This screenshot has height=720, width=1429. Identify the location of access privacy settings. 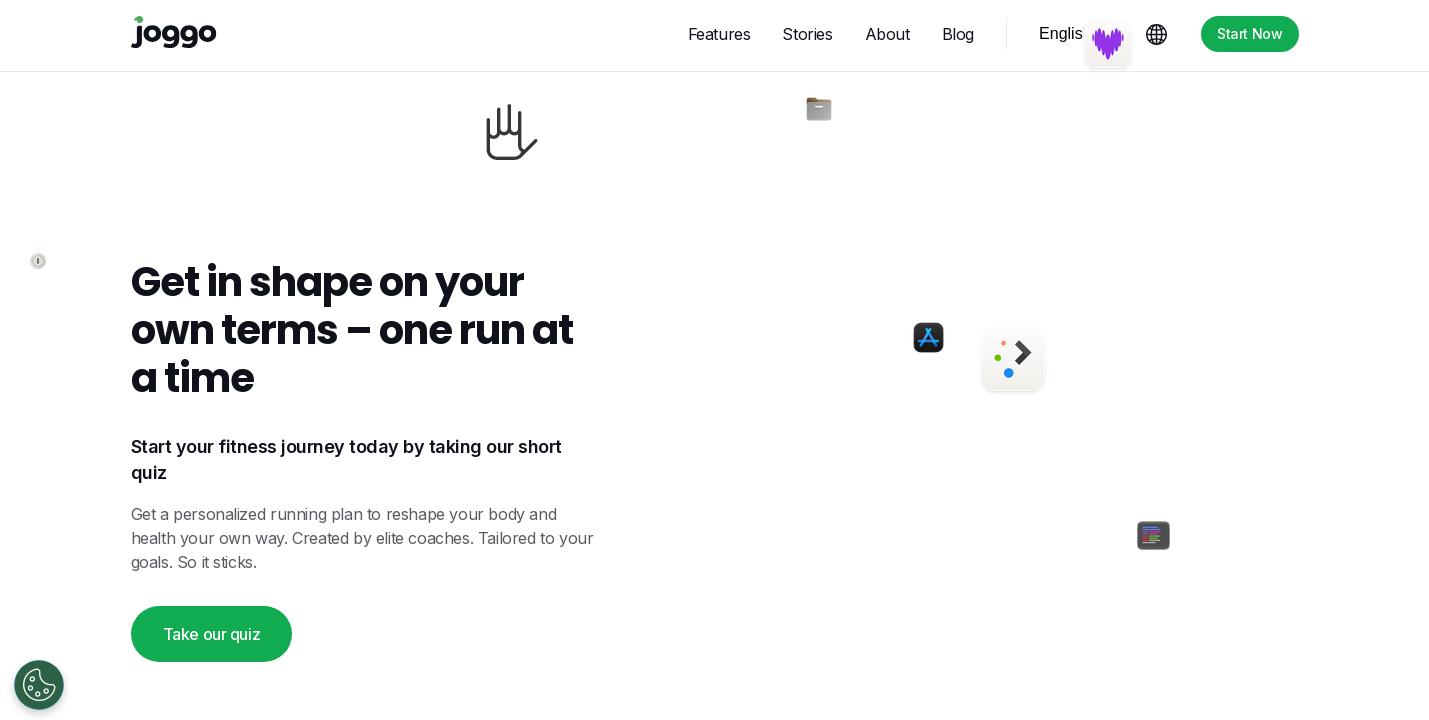
(511, 132).